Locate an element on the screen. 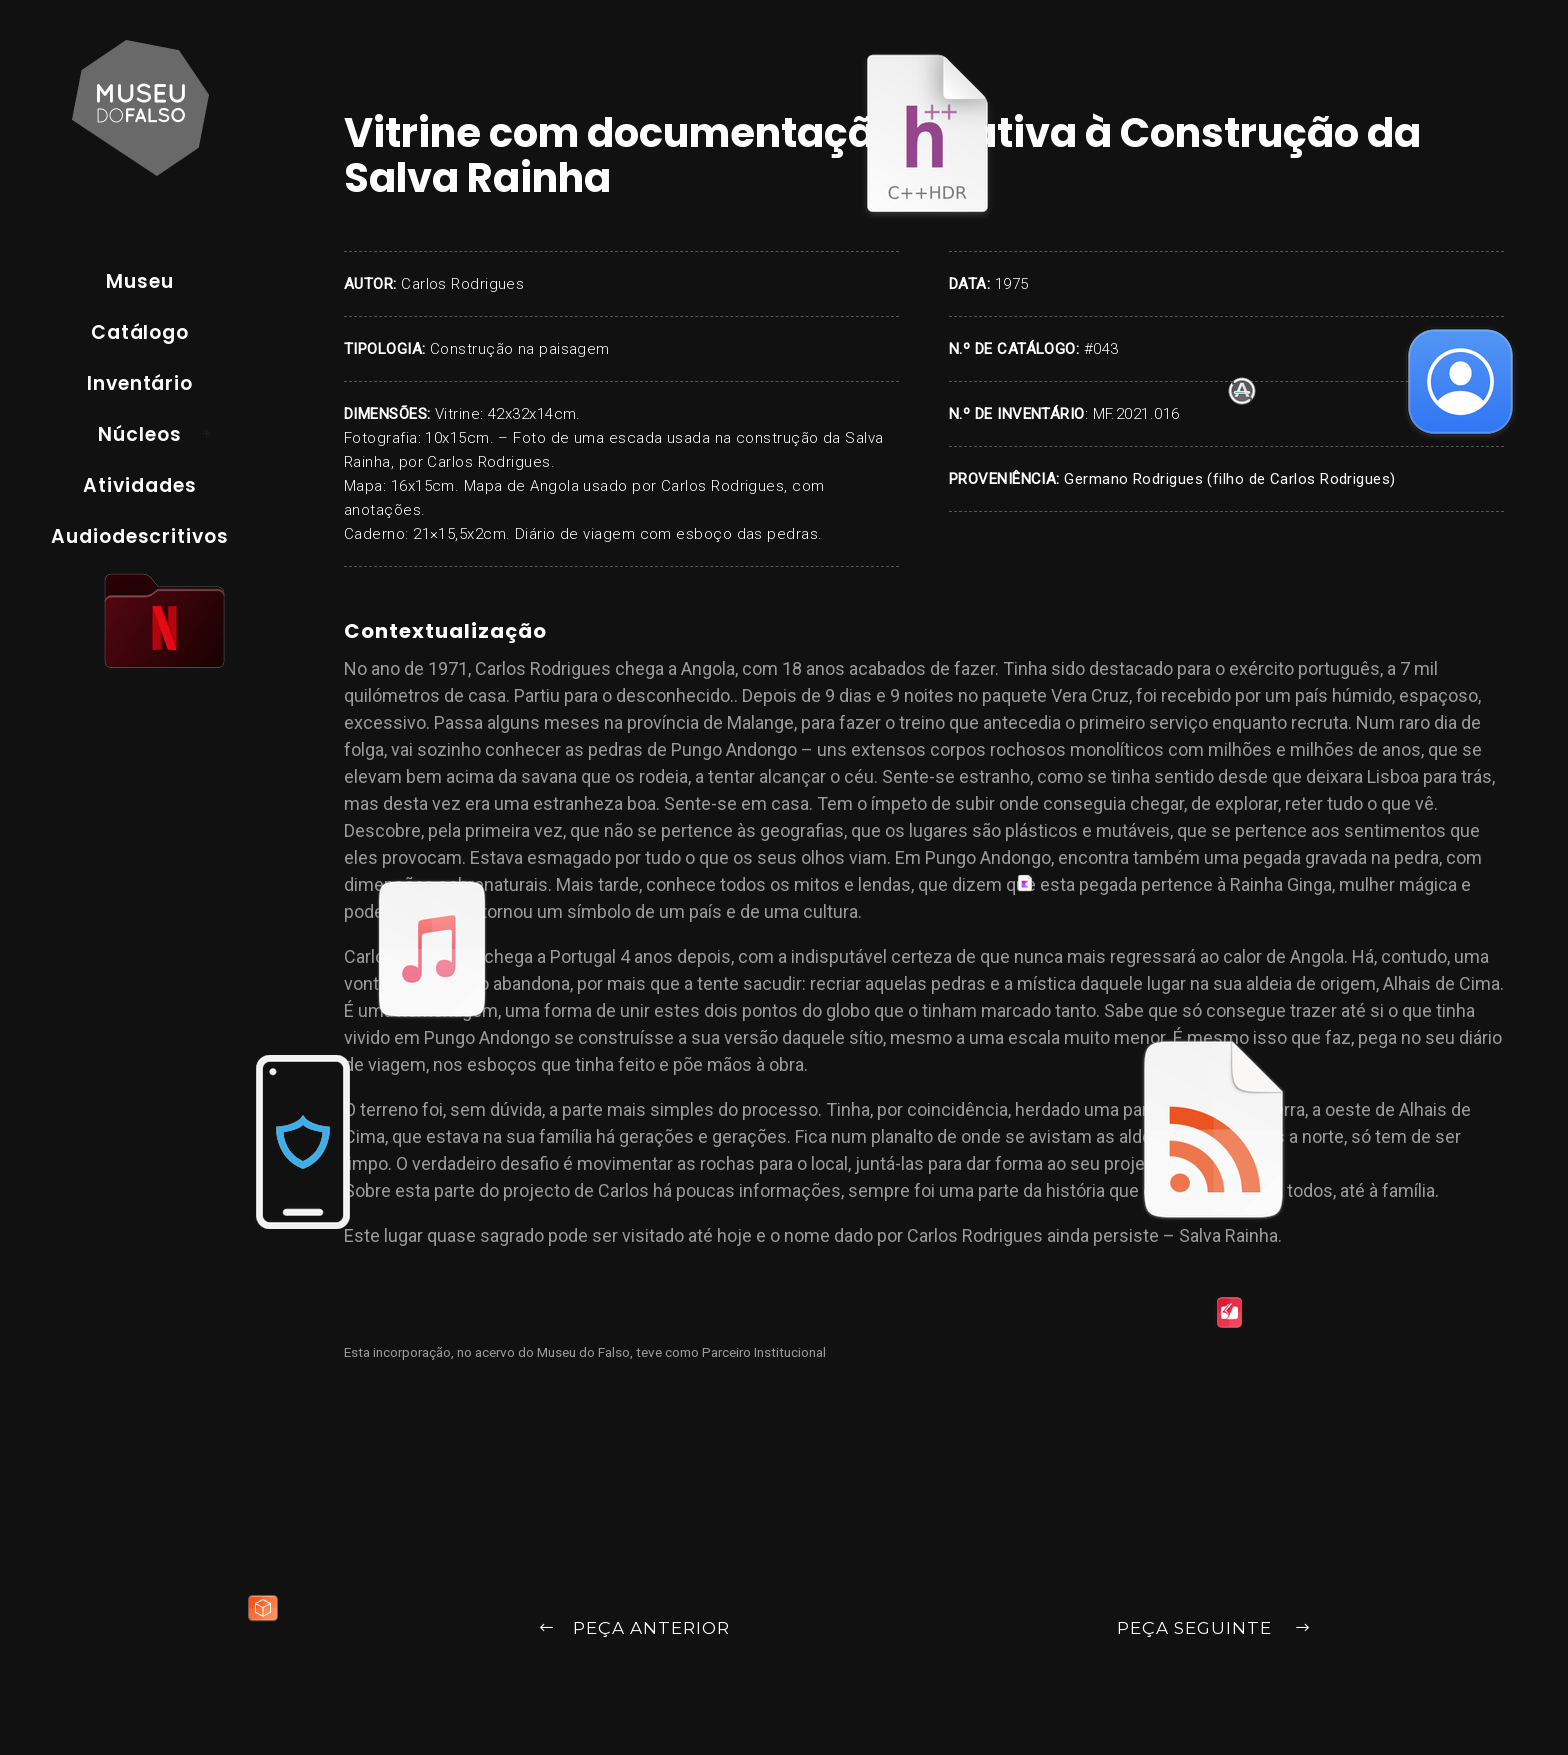 This screenshot has height=1755, width=1568. check for system software updates is located at coordinates (1242, 391).